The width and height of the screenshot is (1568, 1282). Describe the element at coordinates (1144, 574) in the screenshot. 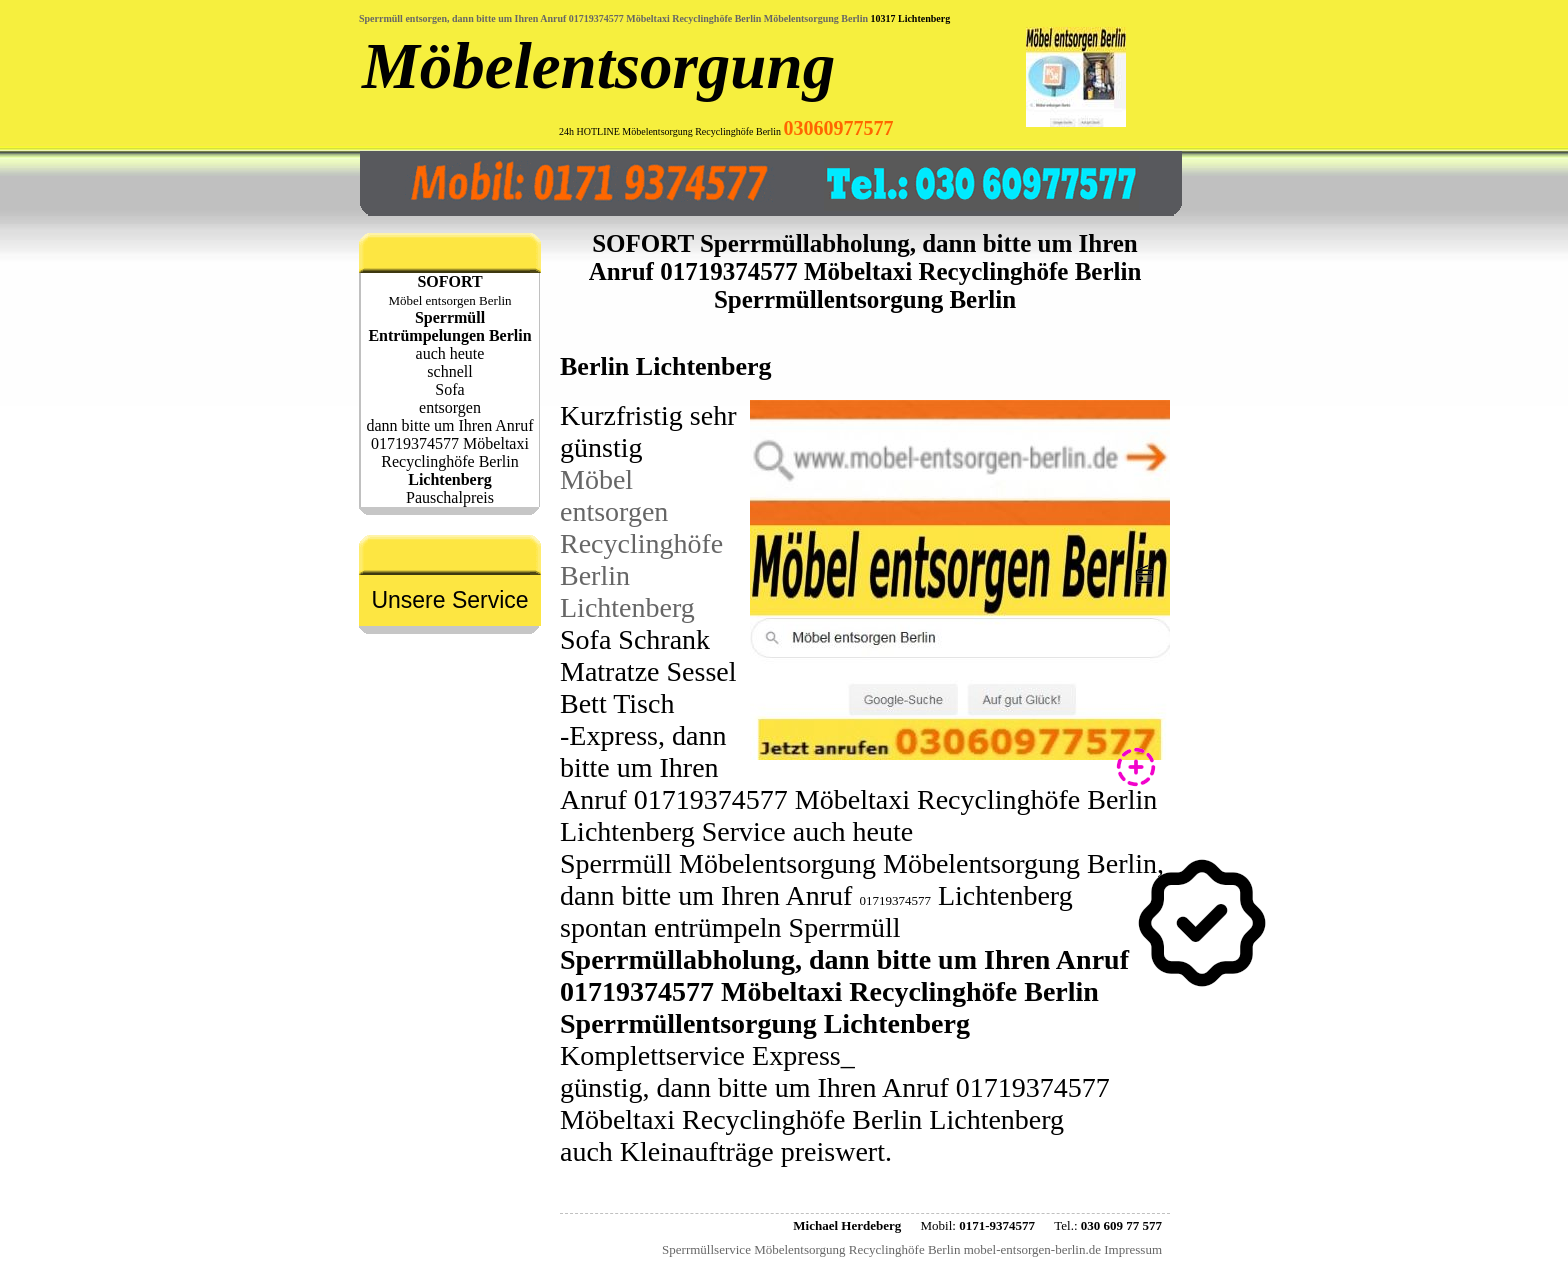

I see `access radio or audio streaming` at that location.